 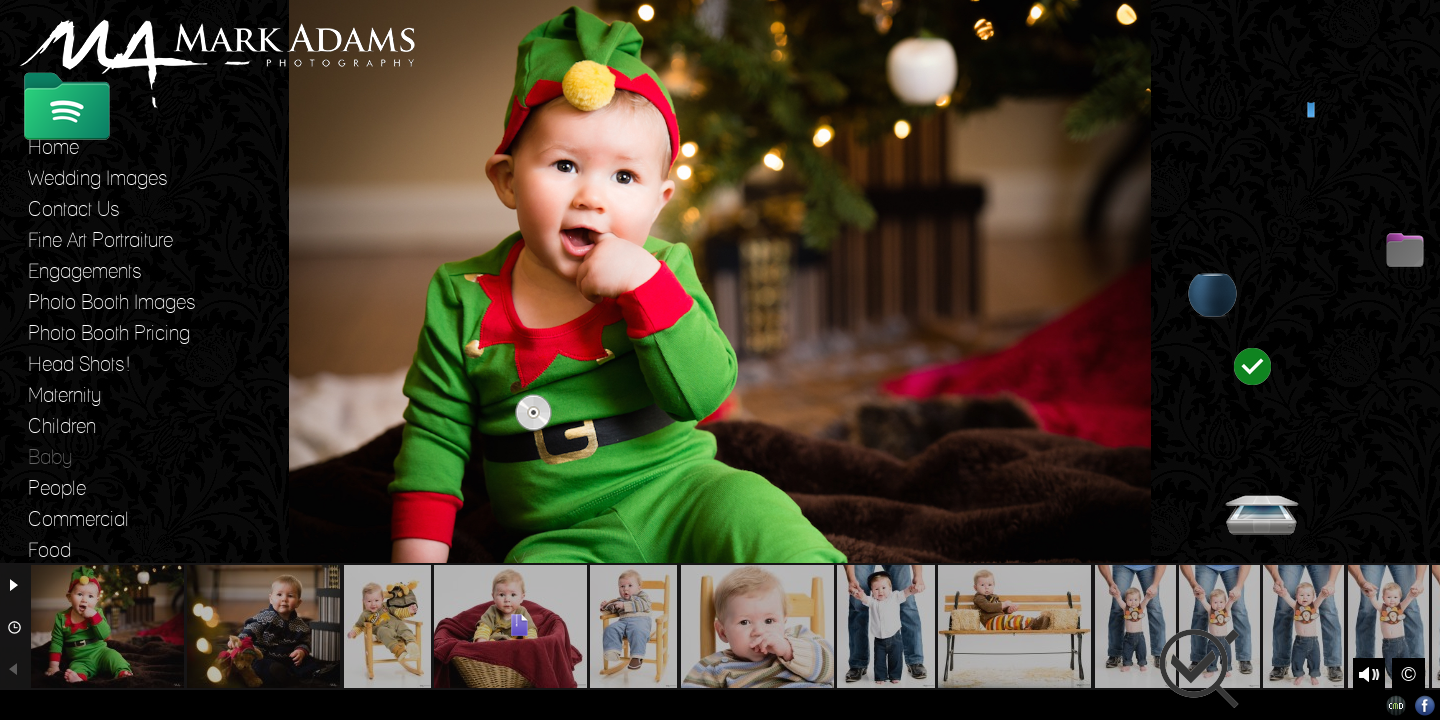 What do you see at coordinates (1252, 366) in the screenshot?
I see `confirm or approve an action` at bounding box center [1252, 366].